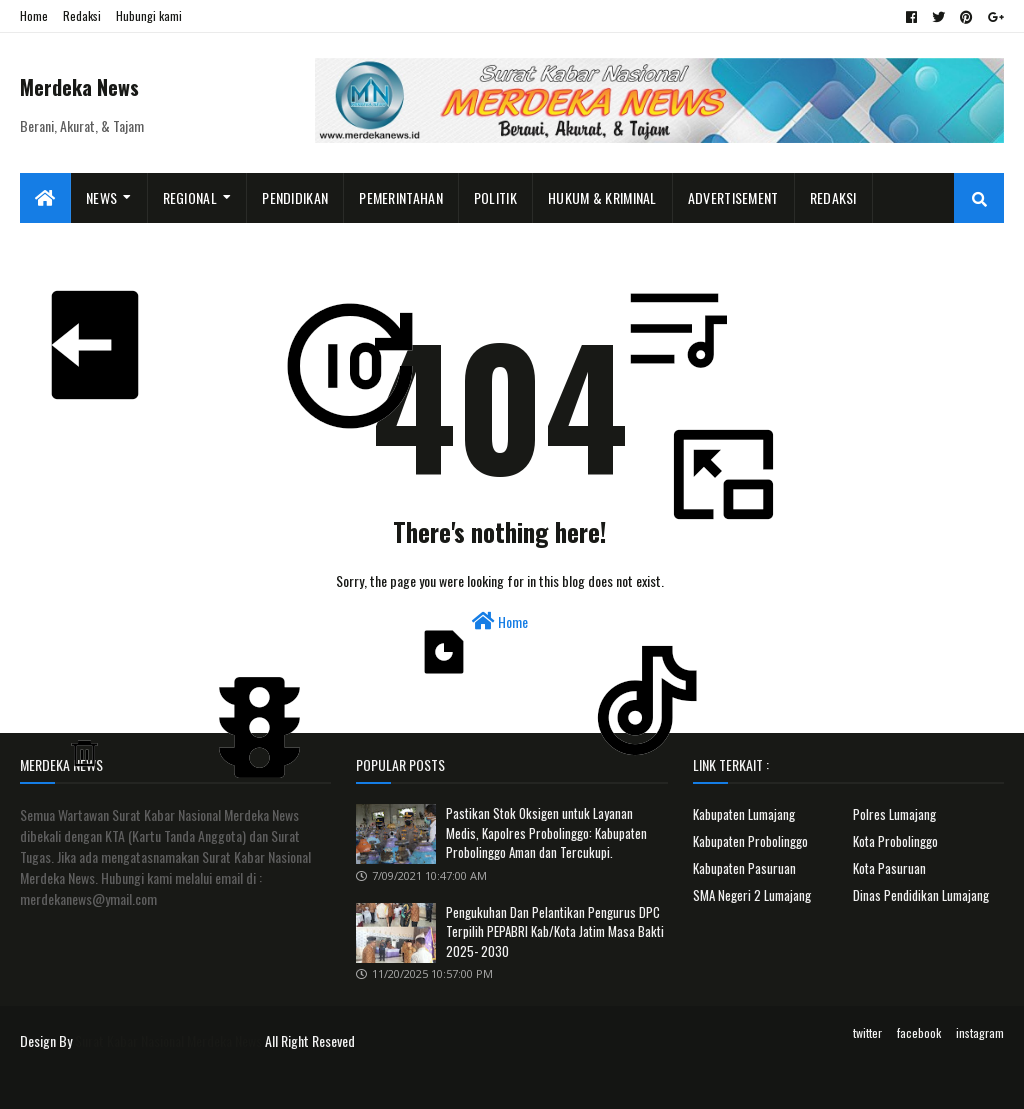 The image size is (1024, 1109). What do you see at coordinates (674, 328) in the screenshot?
I see `view your playlist` at bounding box center [674, 328].